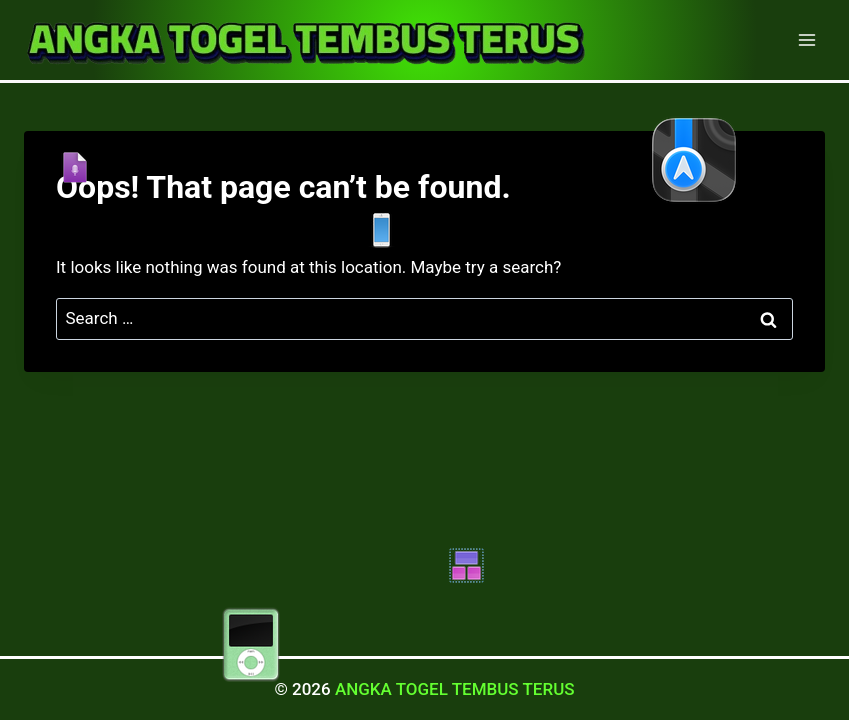  I want to click on a podcast audio file, so click(75, 168).